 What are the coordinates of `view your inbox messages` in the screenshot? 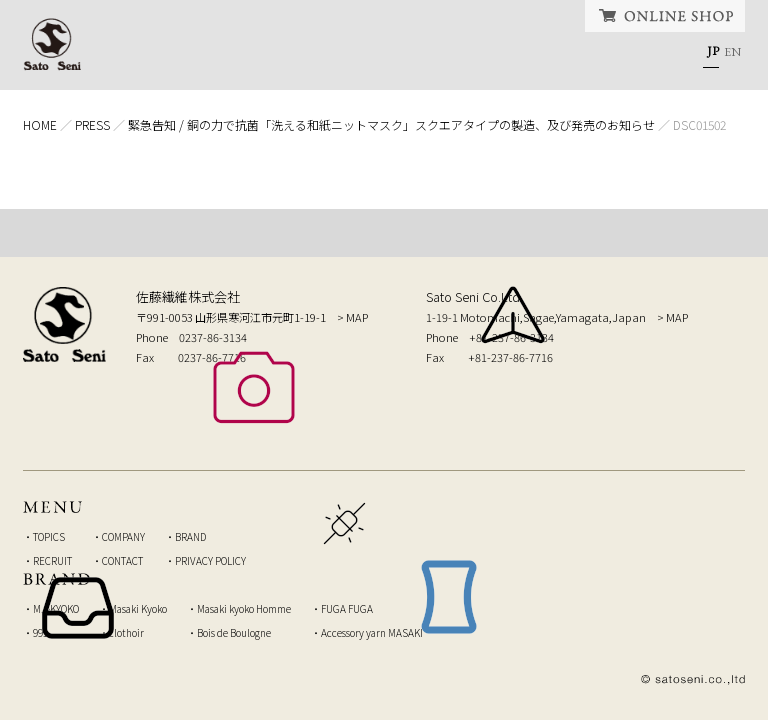 It's located at (78, 608).